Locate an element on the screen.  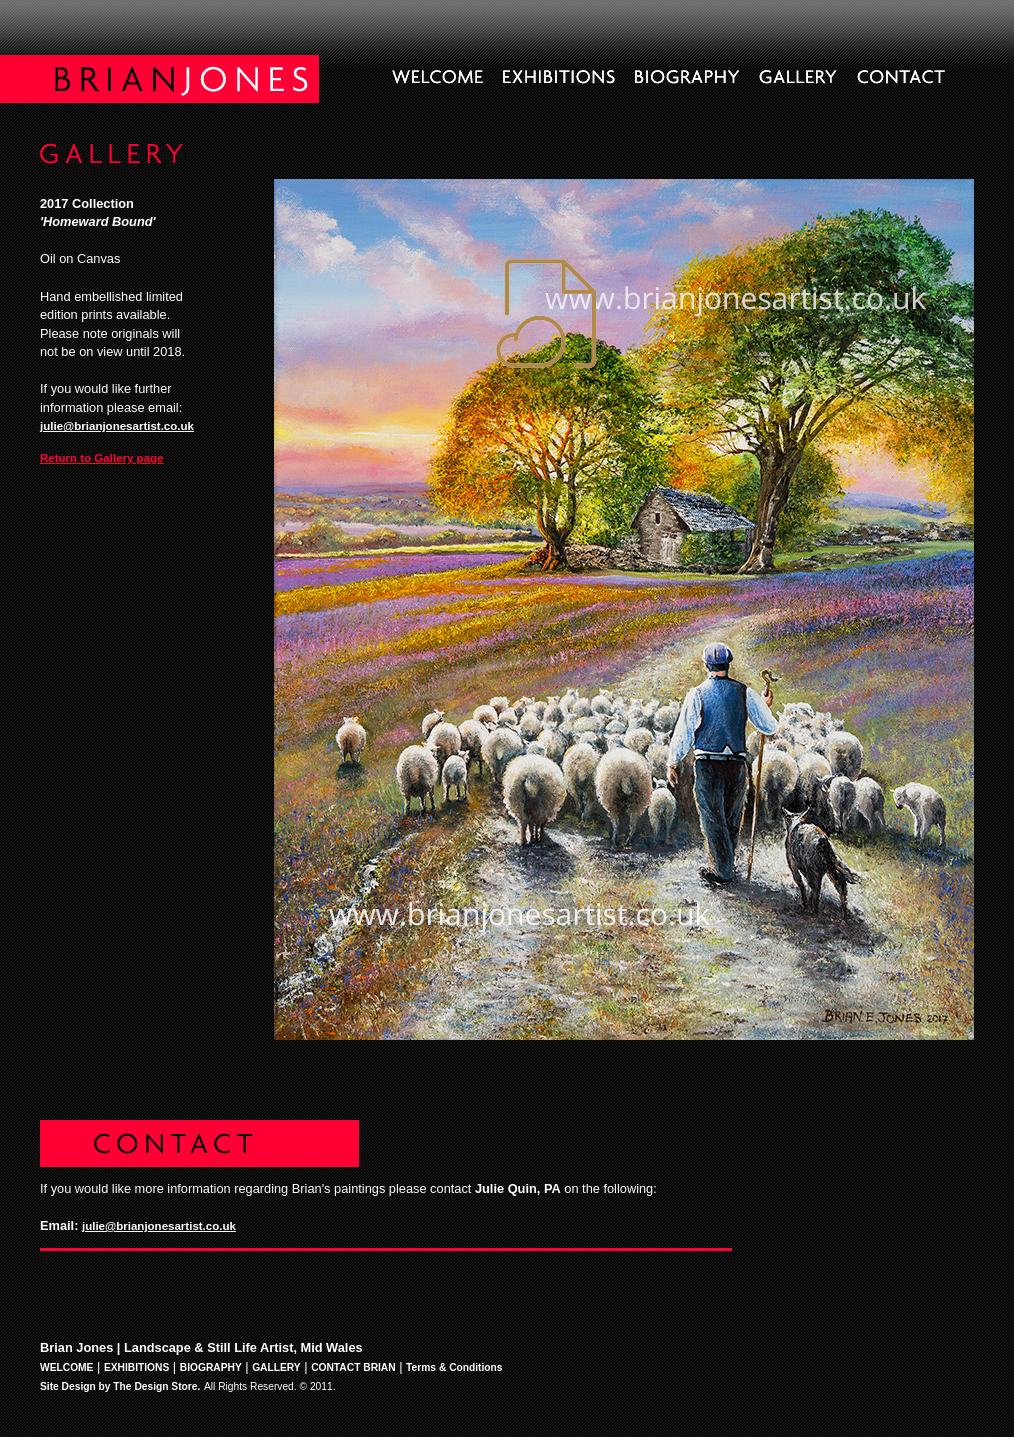
access cloud-synced documents is located at coordinates (550, 313).